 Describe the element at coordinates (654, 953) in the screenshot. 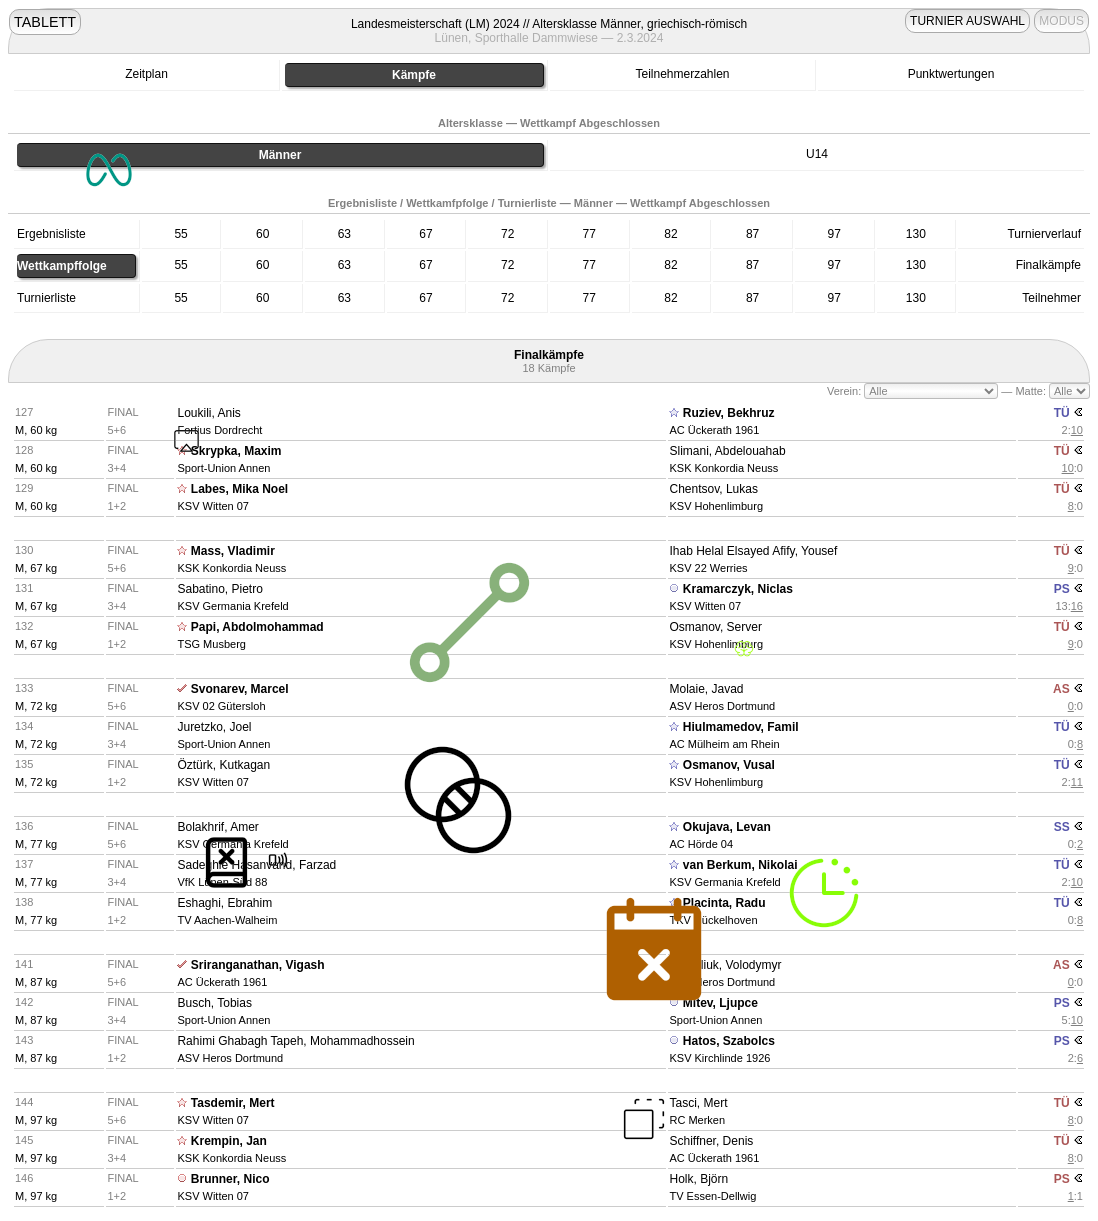

I see `cancel or delete a scheduled event` at that location.